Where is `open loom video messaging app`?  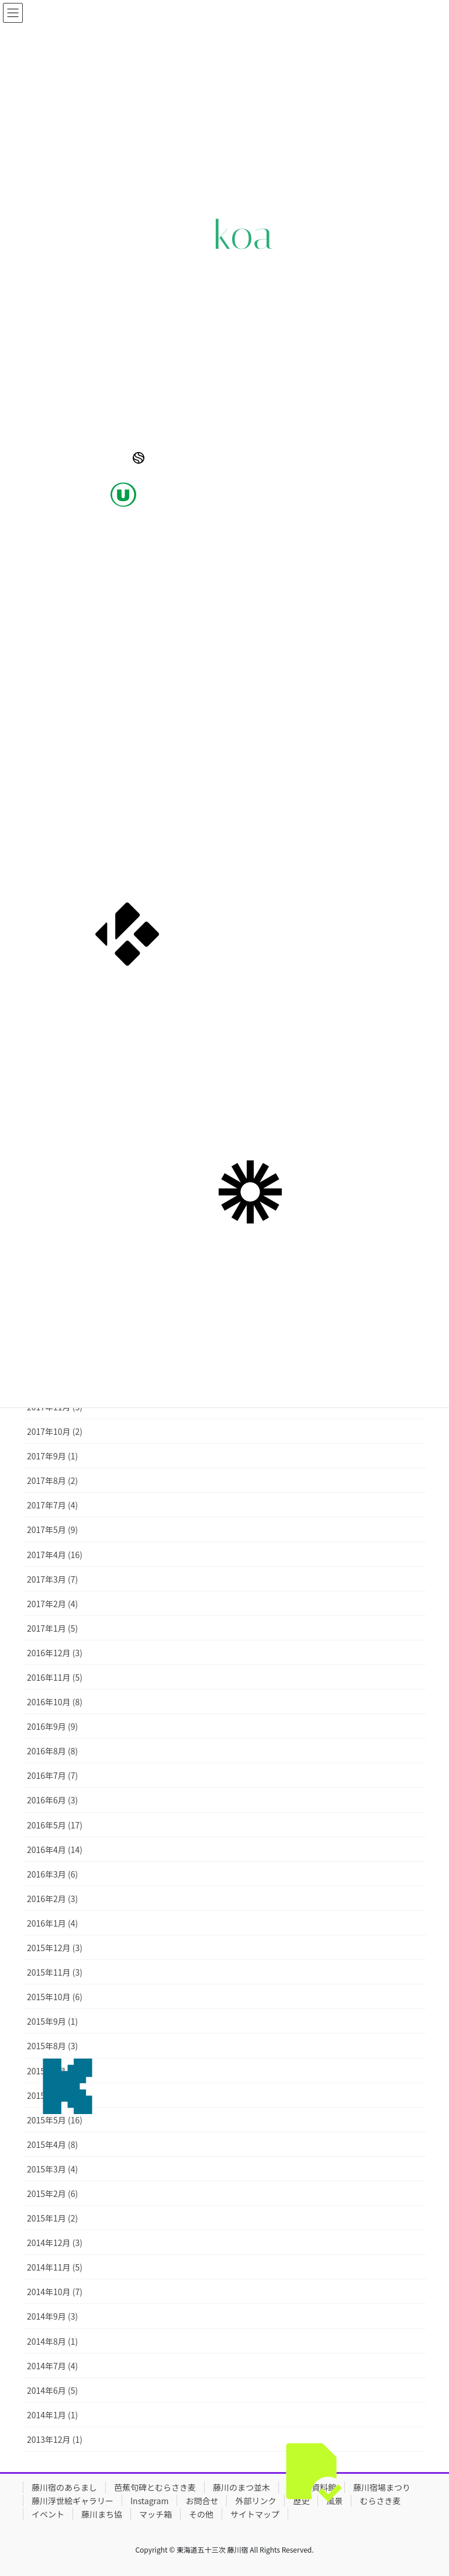 open loom video messaging app is located at coordinates (250, 1192).